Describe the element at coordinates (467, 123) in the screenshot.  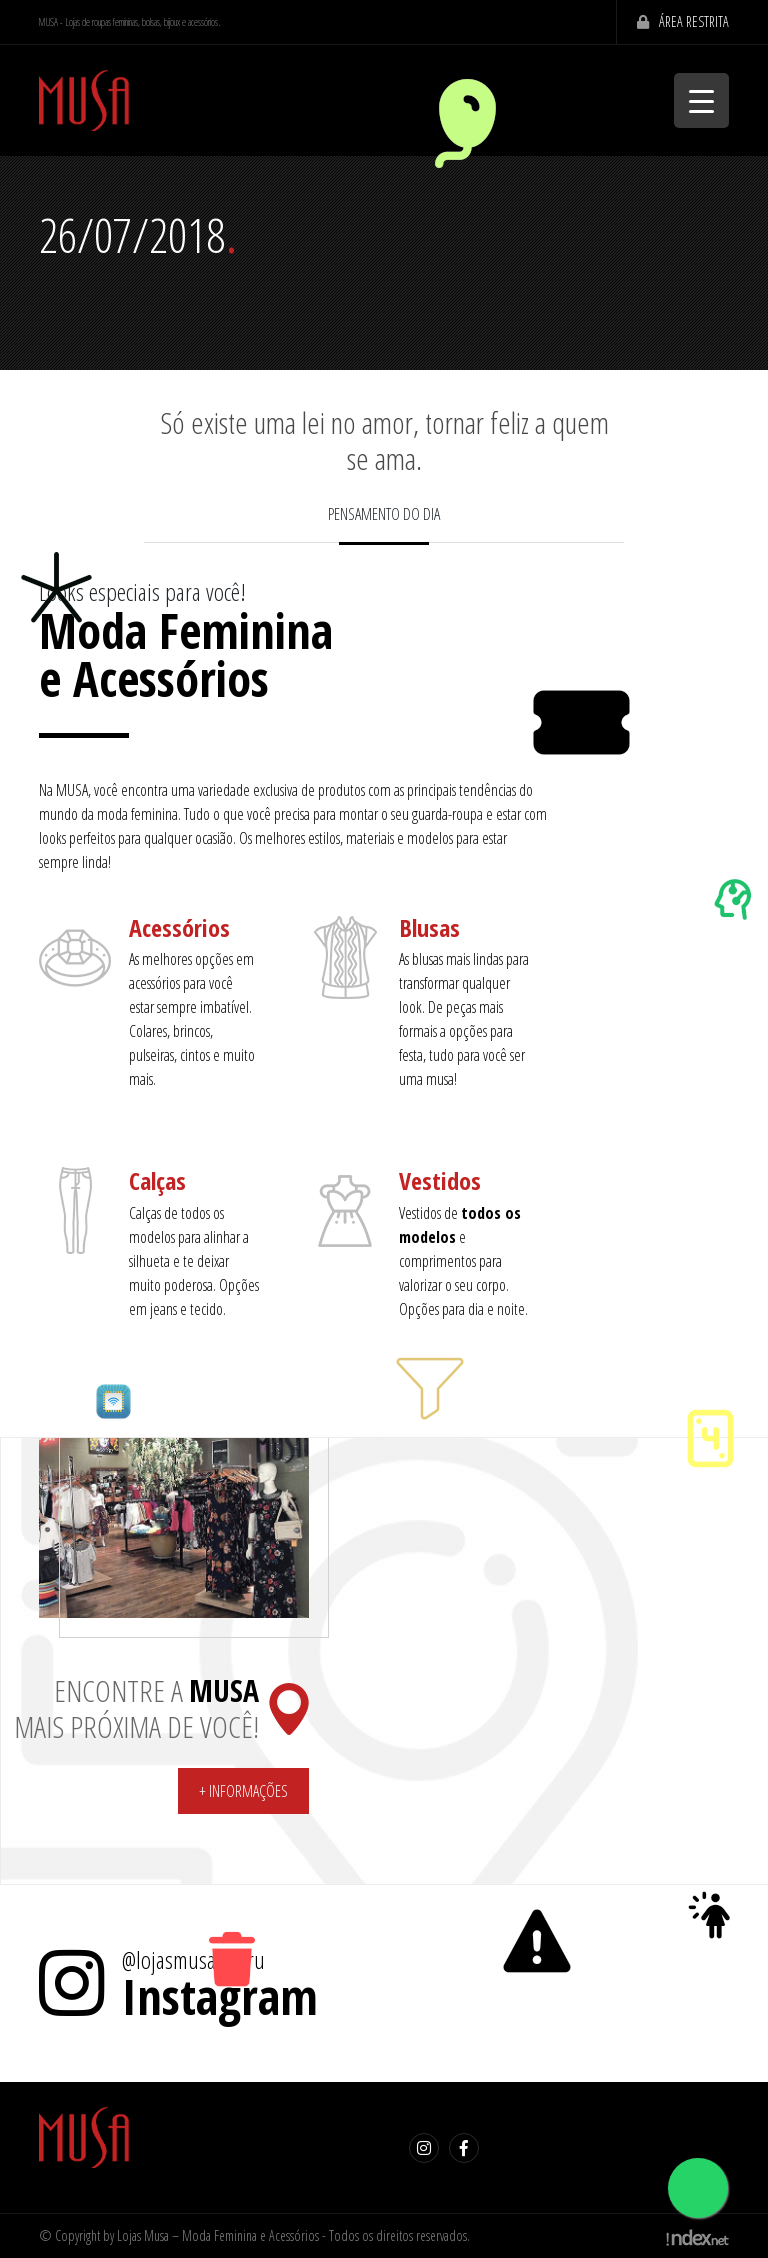
I see `celebrate a milestone or achievement` at that location.